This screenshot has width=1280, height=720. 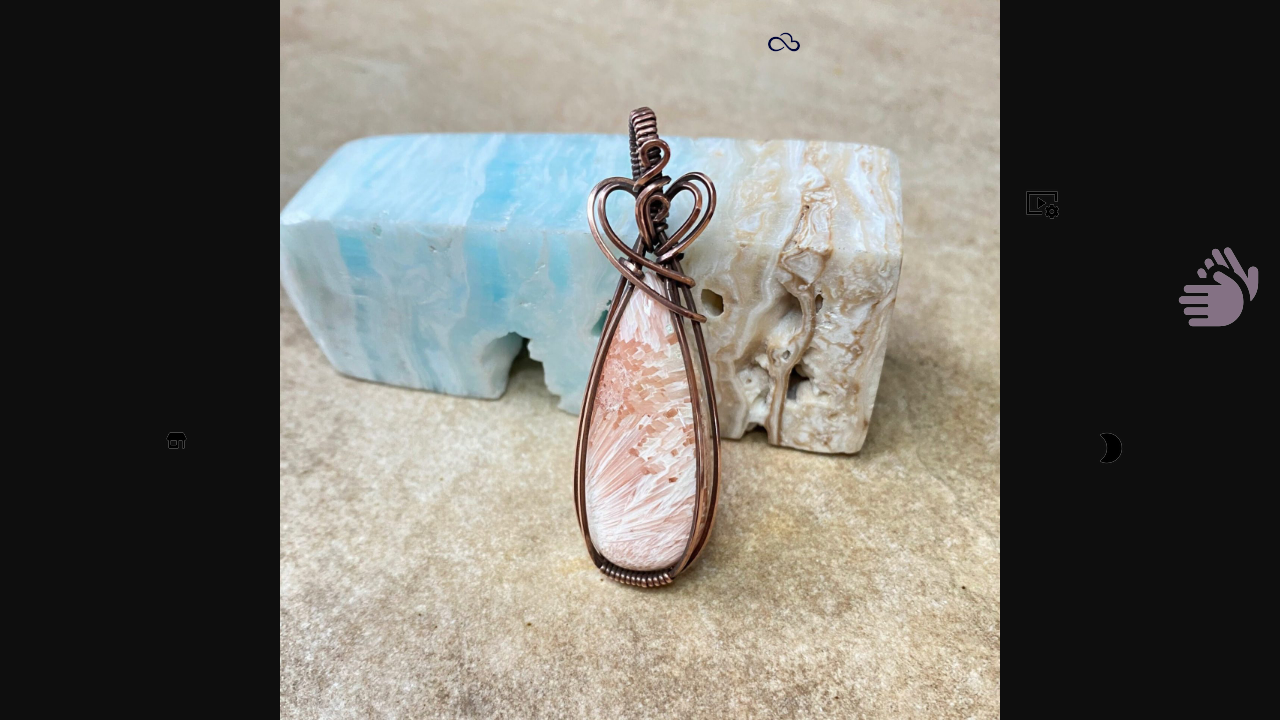 I want to click on open the store or shop, so click(x=176, y=440).